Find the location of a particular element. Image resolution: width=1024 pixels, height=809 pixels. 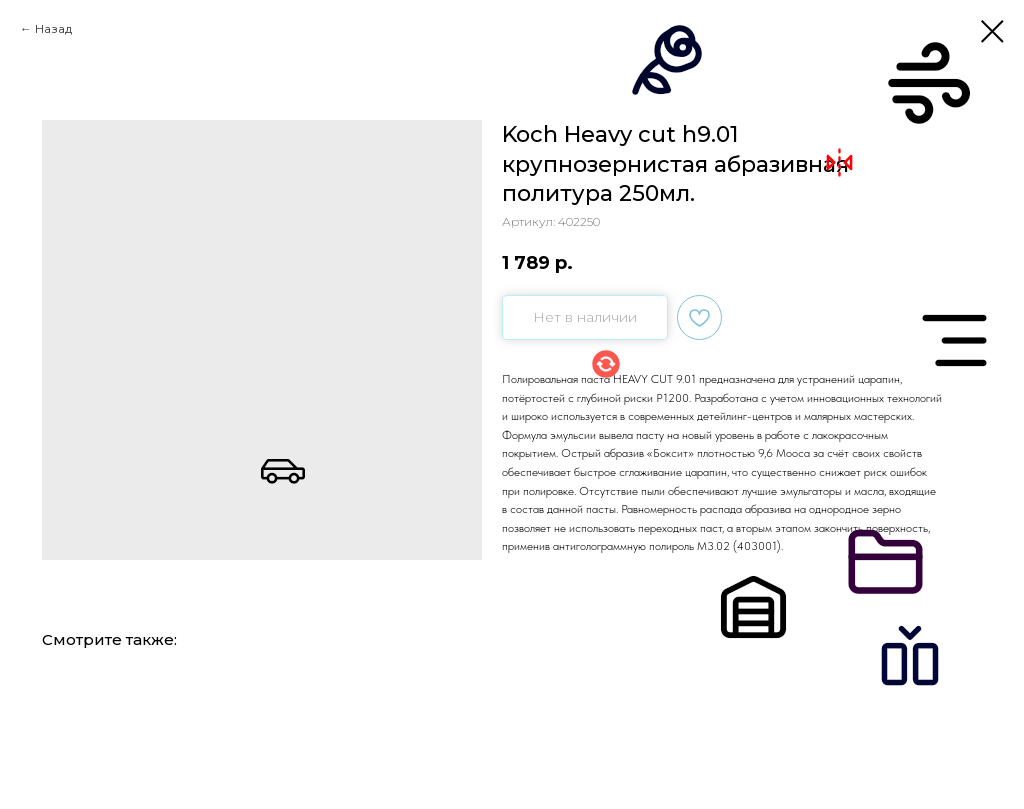

flip image horizontally is located at coordinates (839, 162).